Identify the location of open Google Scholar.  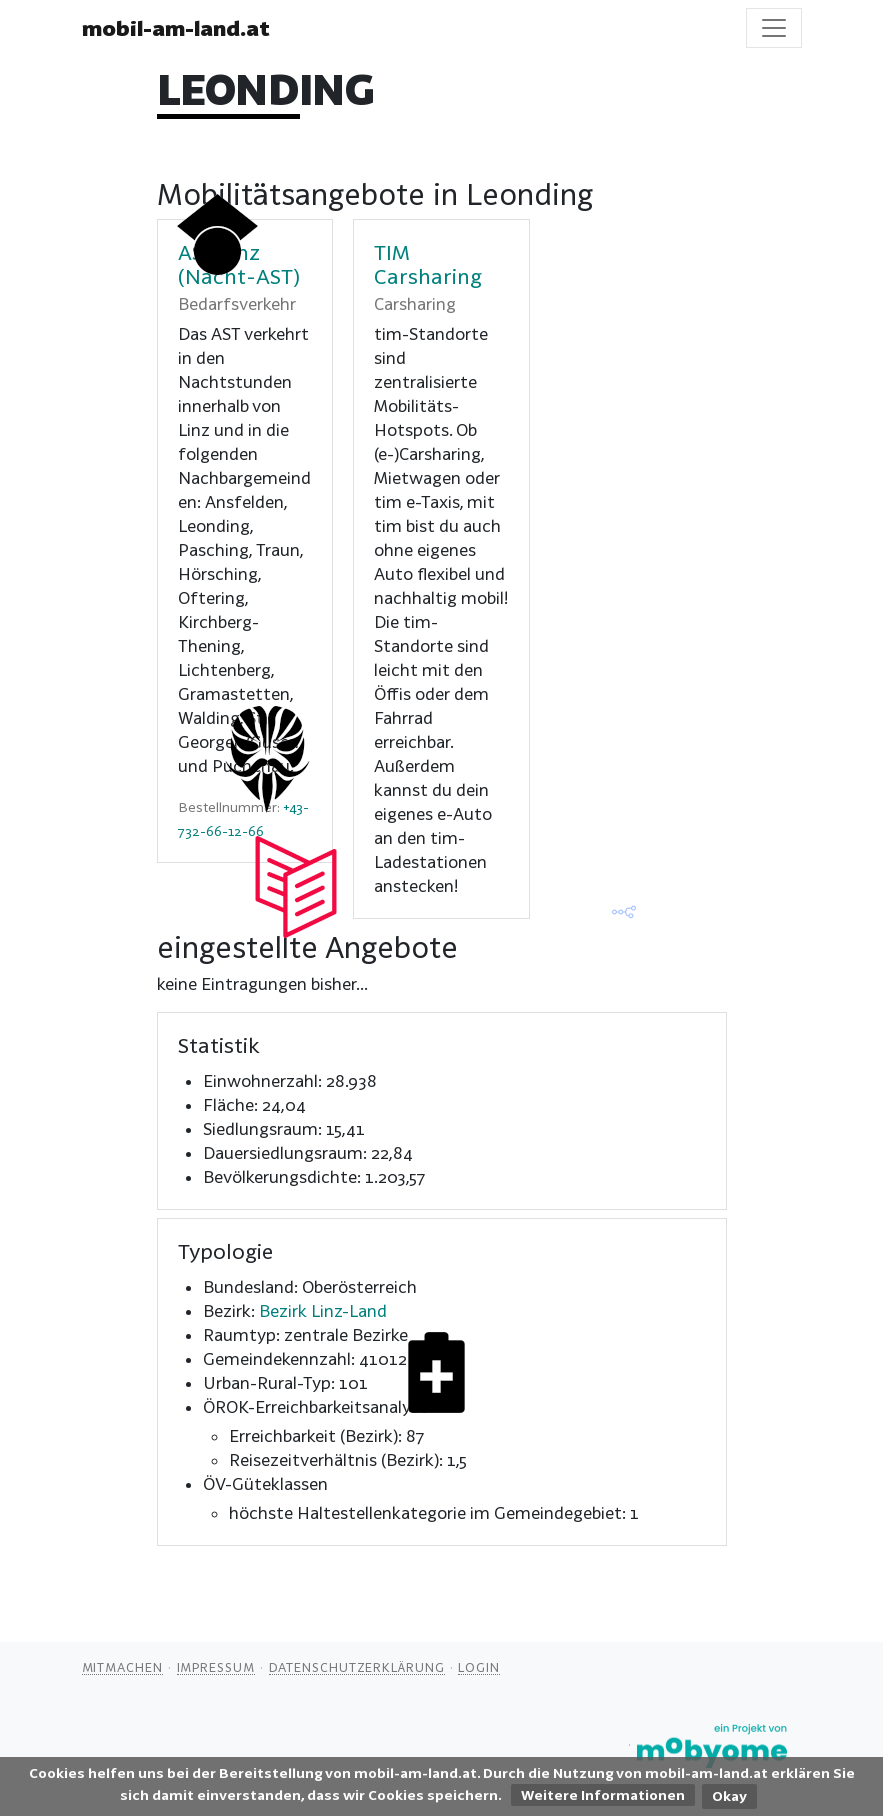
(217, 234).